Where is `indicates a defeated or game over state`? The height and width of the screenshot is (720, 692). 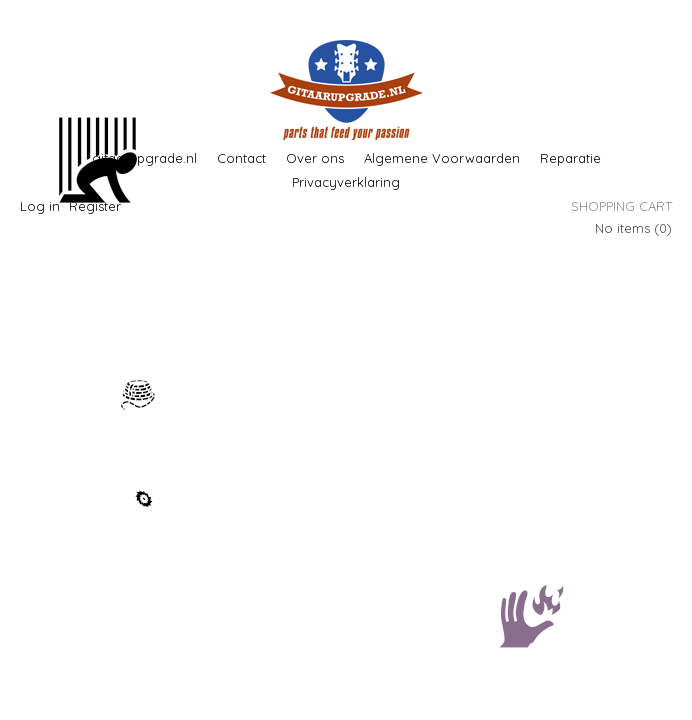 indicates a defeated or game over state is located at coordinates (97, 160).